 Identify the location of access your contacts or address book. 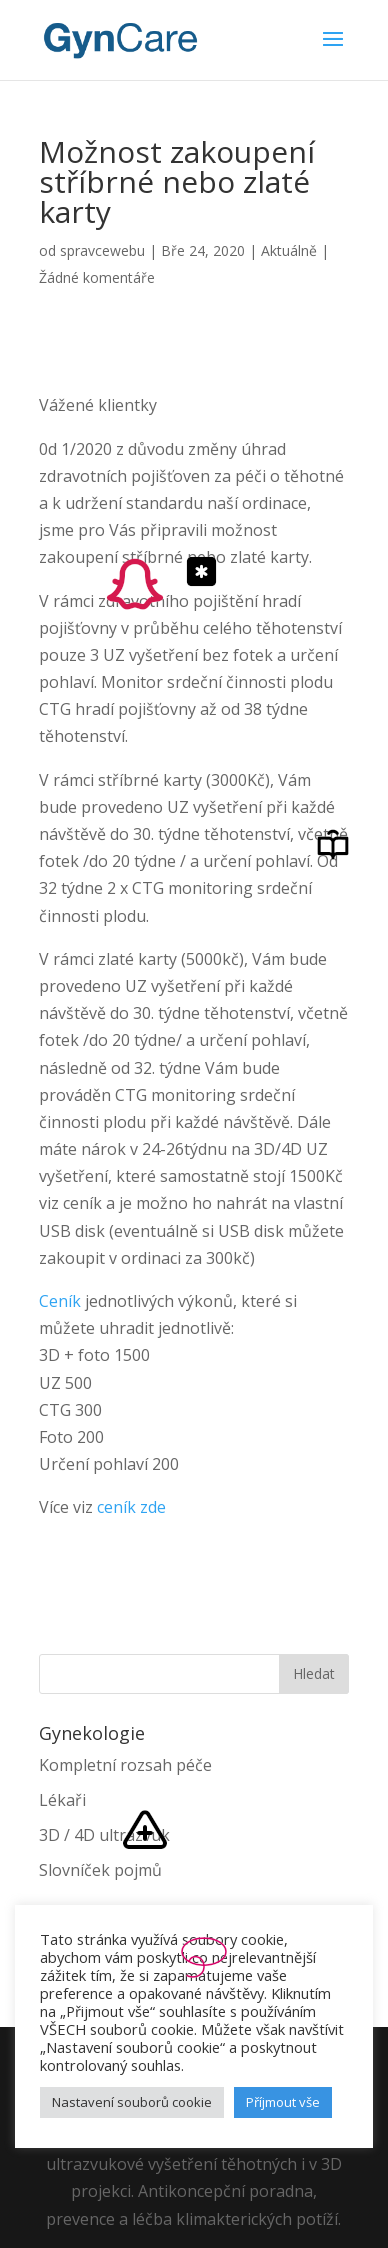
(333, 844).